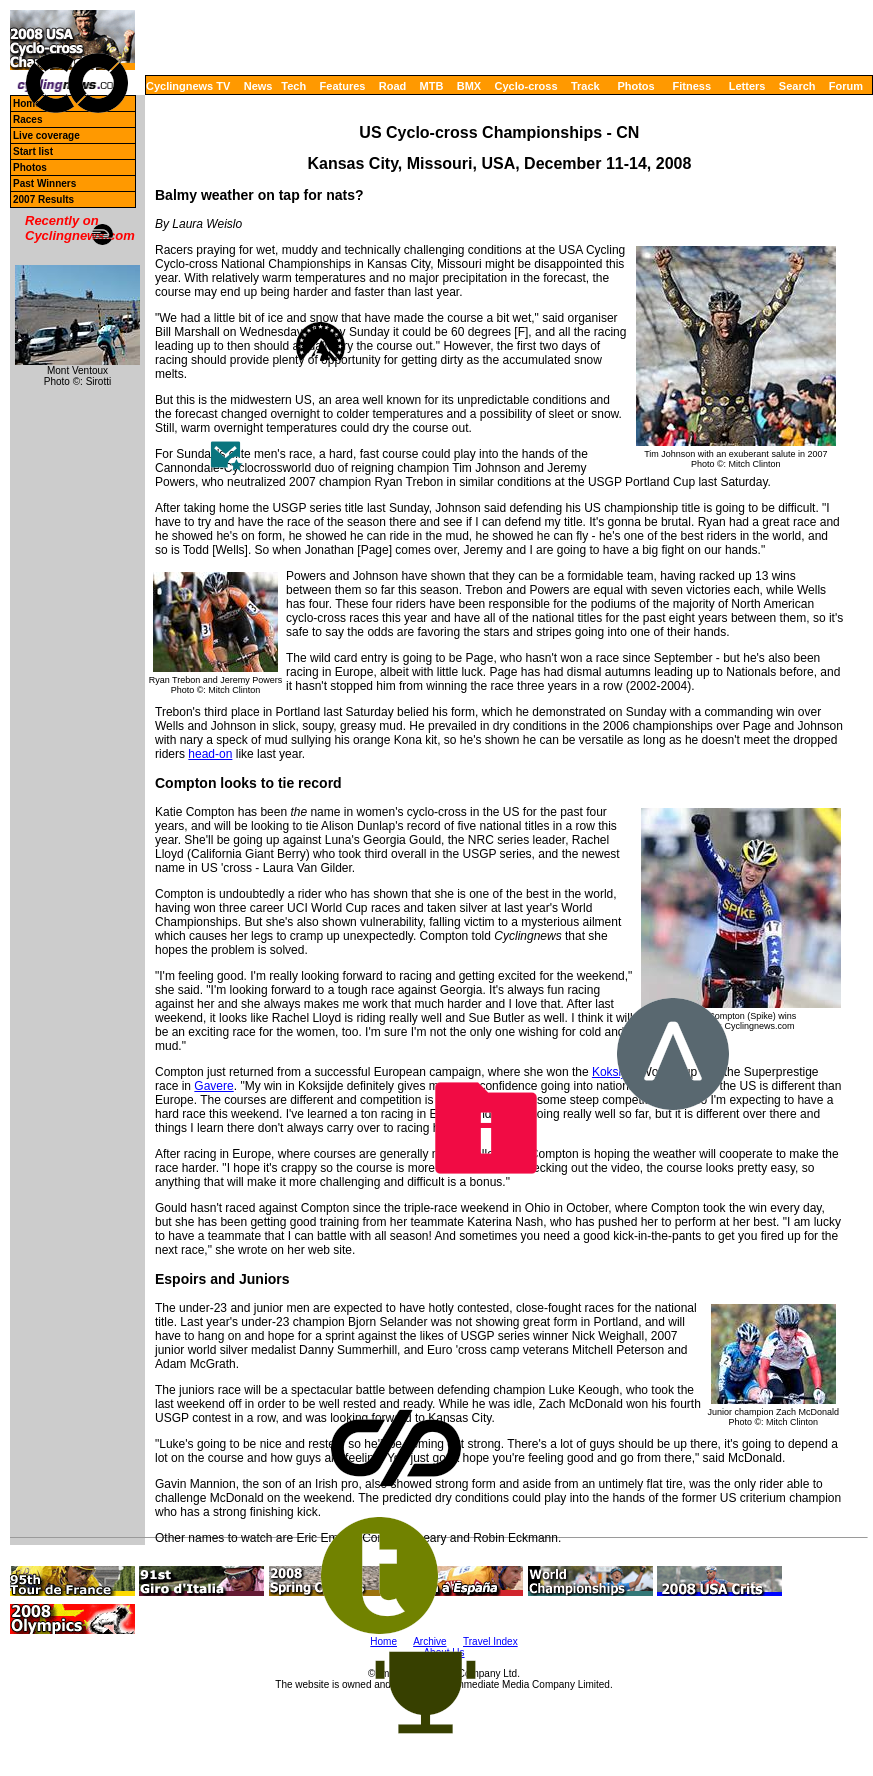 The width and height of the screenshot is (873, 1776). I want to click on open the Paramount+ streaming app, so click(320, 341).